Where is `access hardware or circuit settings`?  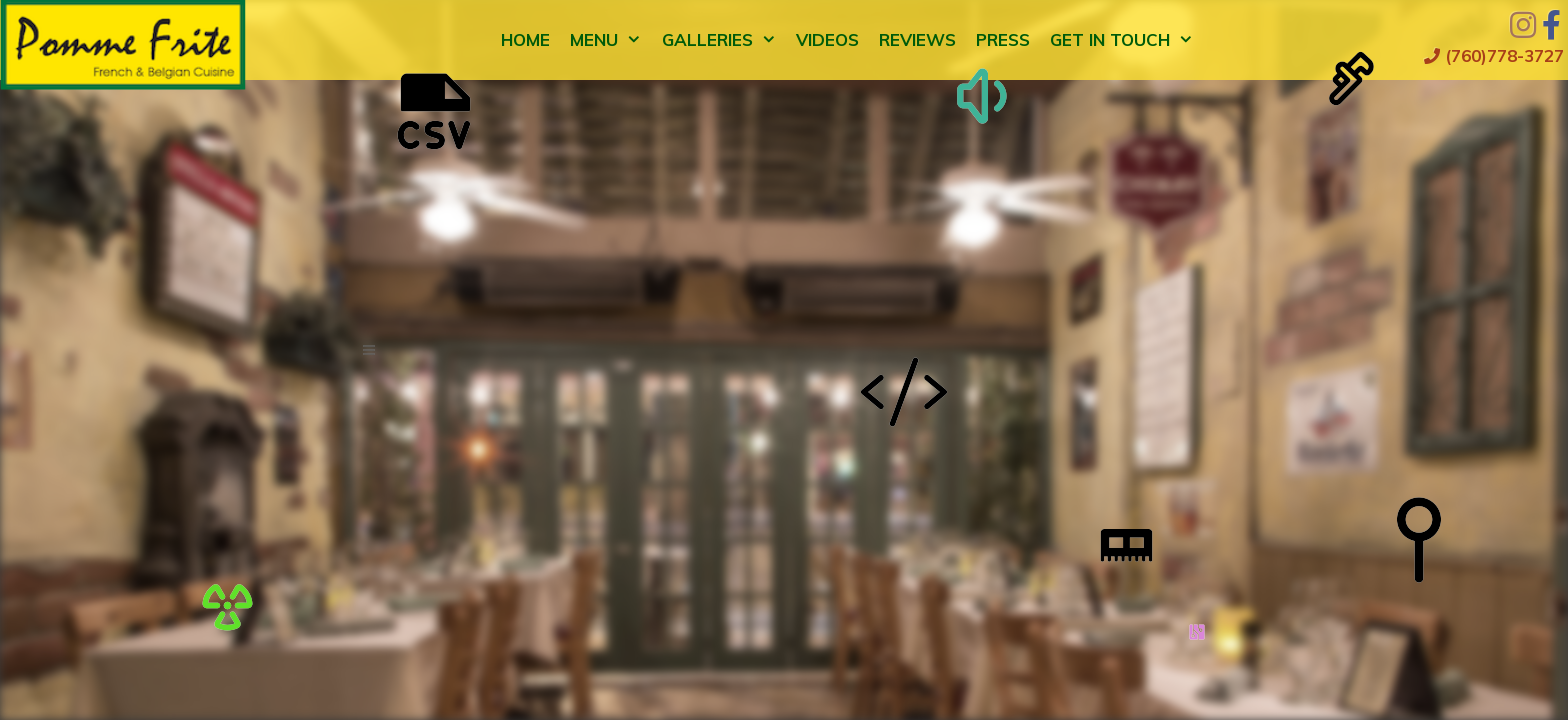 access hardware or circuit settings is located at coordinates (1197, 632).